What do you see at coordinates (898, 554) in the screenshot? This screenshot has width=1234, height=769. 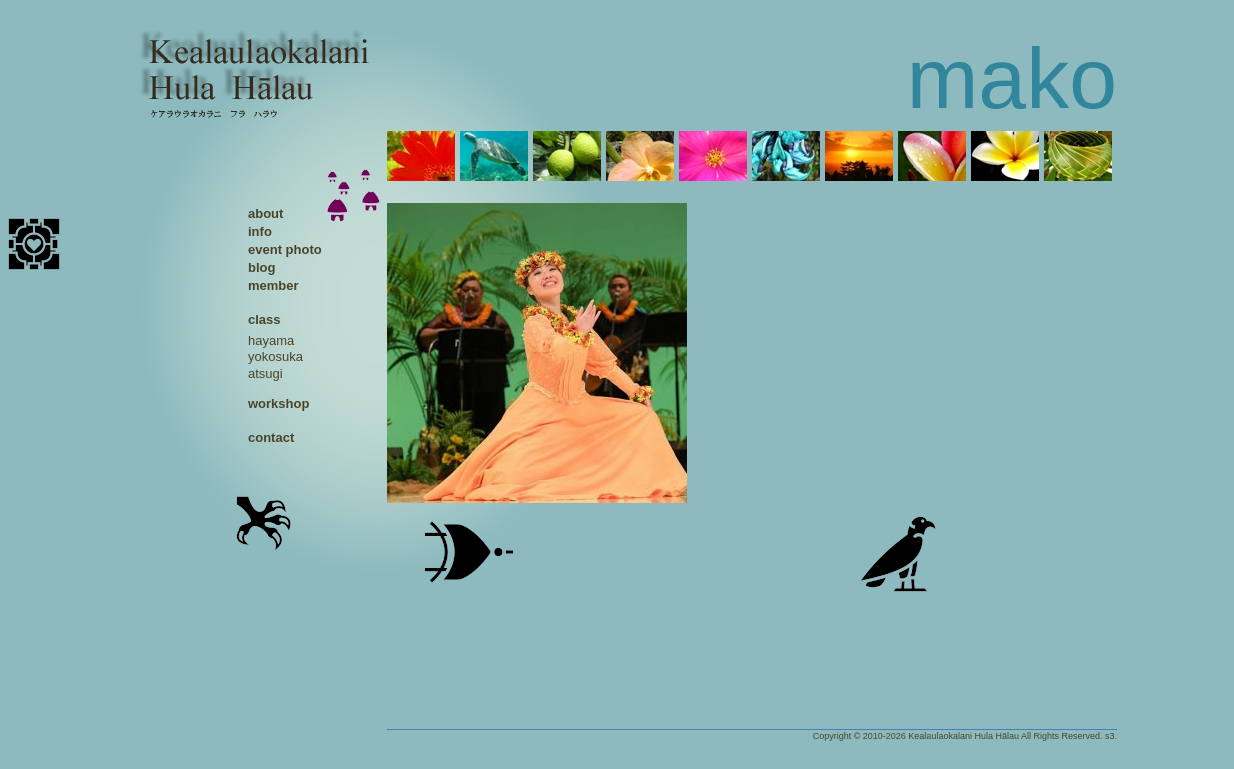 I see `egyptian-themed game element or character` at bounding box center [898, 554].